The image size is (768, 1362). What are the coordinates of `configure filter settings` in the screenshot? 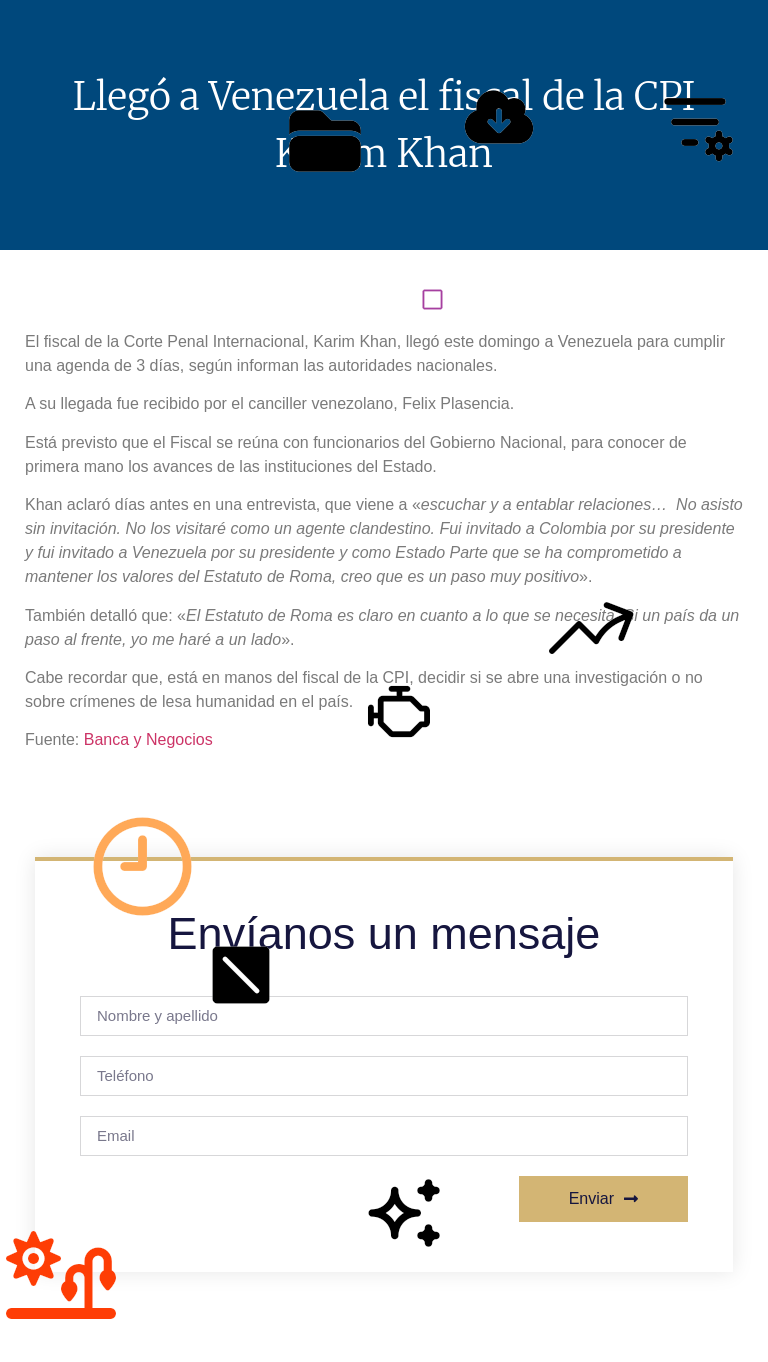 It's located at (695, 122).